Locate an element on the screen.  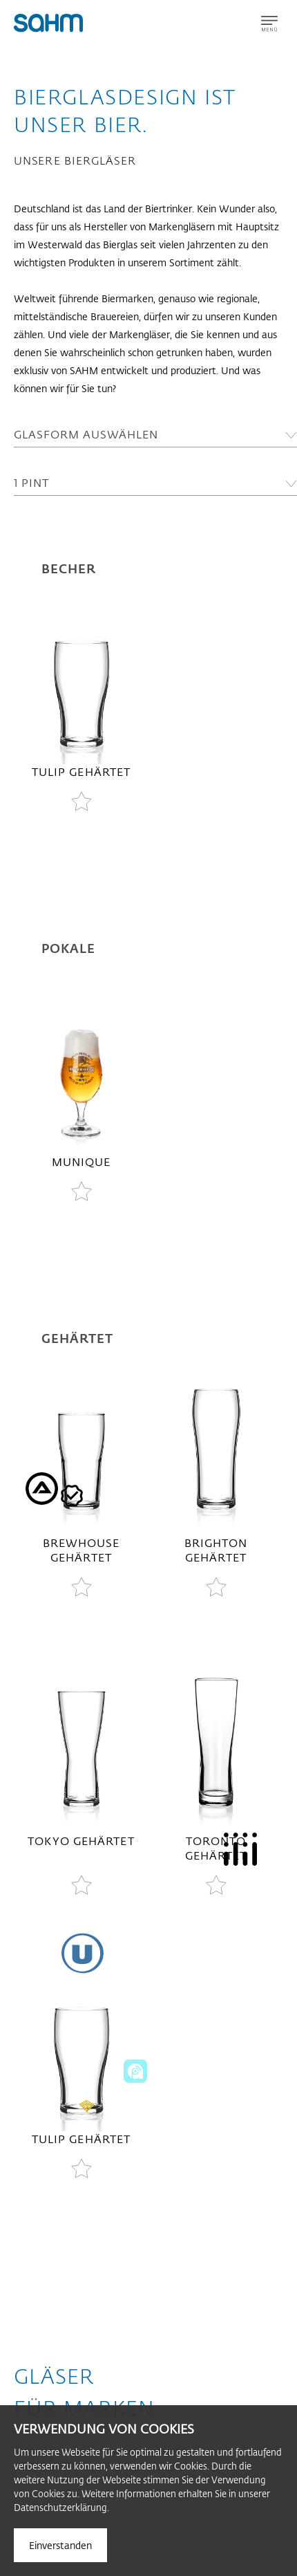
autoit scripting language logo is located at coordinates (41, 1488).